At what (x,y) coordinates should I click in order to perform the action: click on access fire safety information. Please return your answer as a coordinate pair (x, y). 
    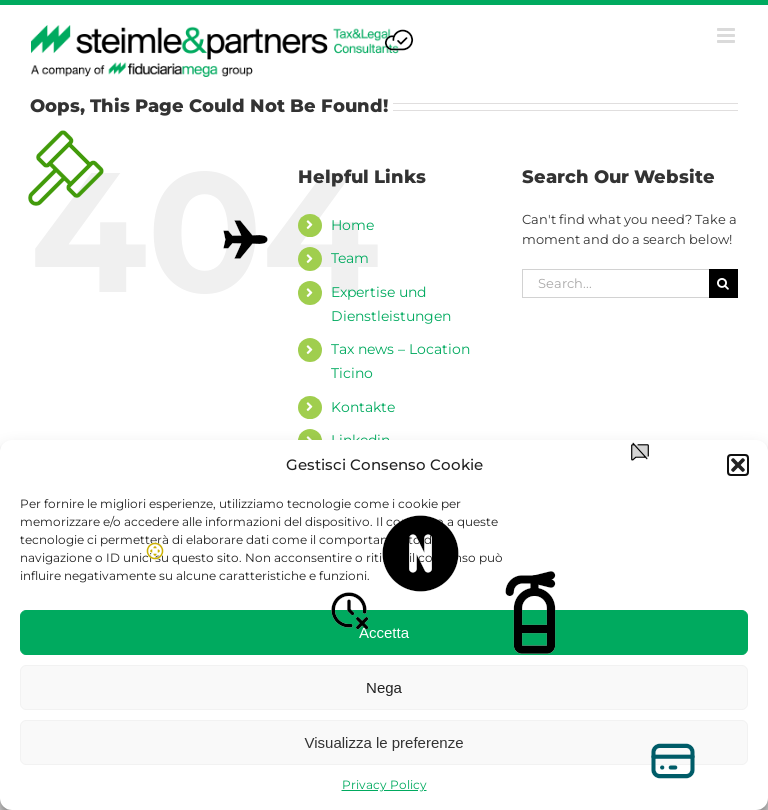
    Looking at the image, I should click on (534, 612).